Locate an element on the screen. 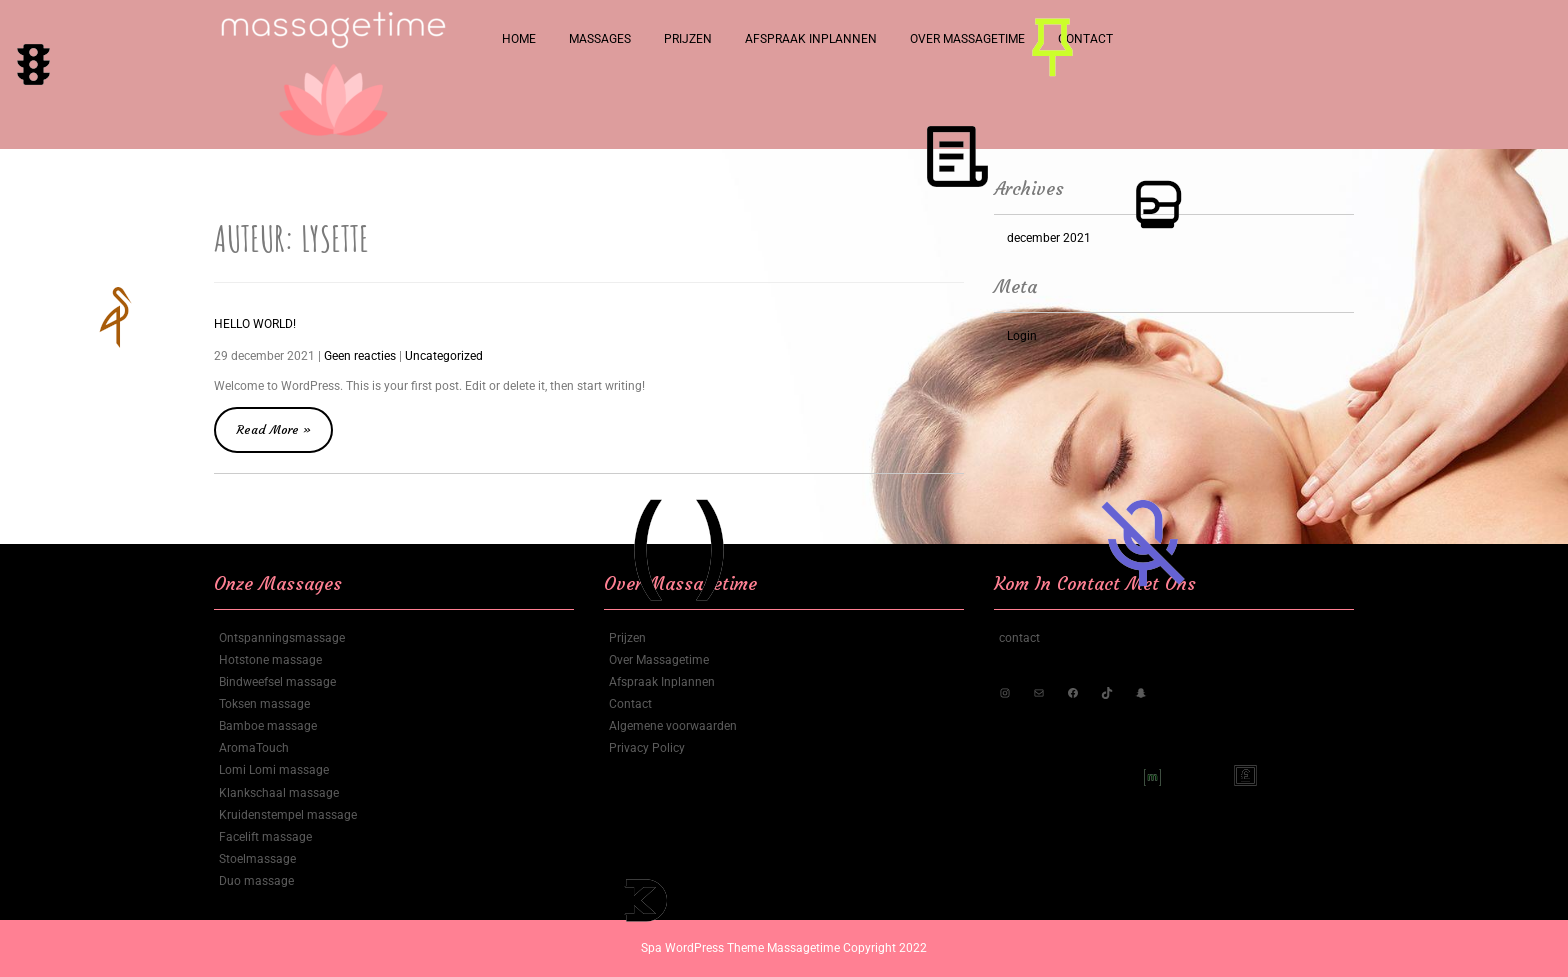  visit Digi-Key Electronics website is located at coordinates (645, 900).